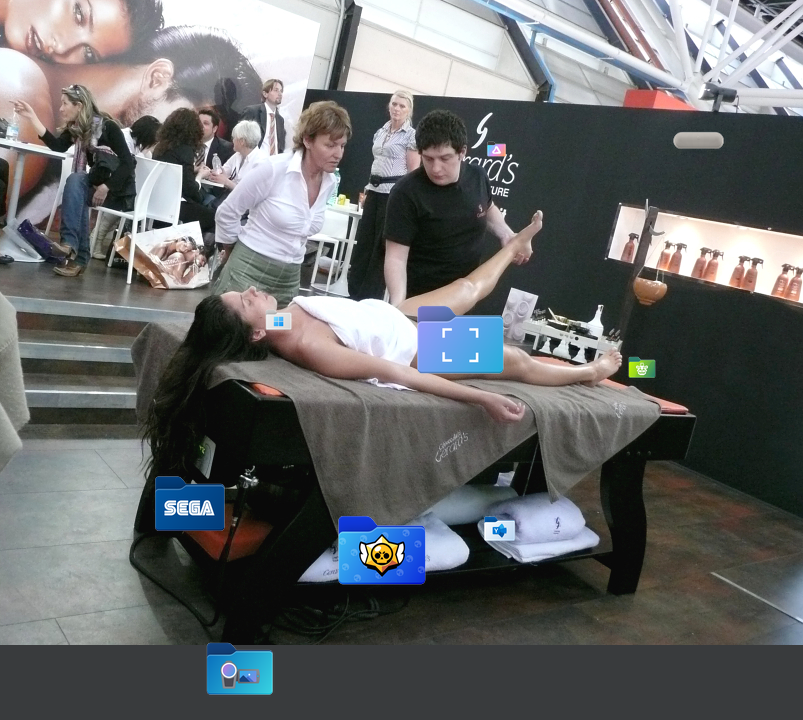 The image size is (803, 720). Describe the element at coordinates (460, 342) in the screenshot. I see `open screenshots folder` at that location.